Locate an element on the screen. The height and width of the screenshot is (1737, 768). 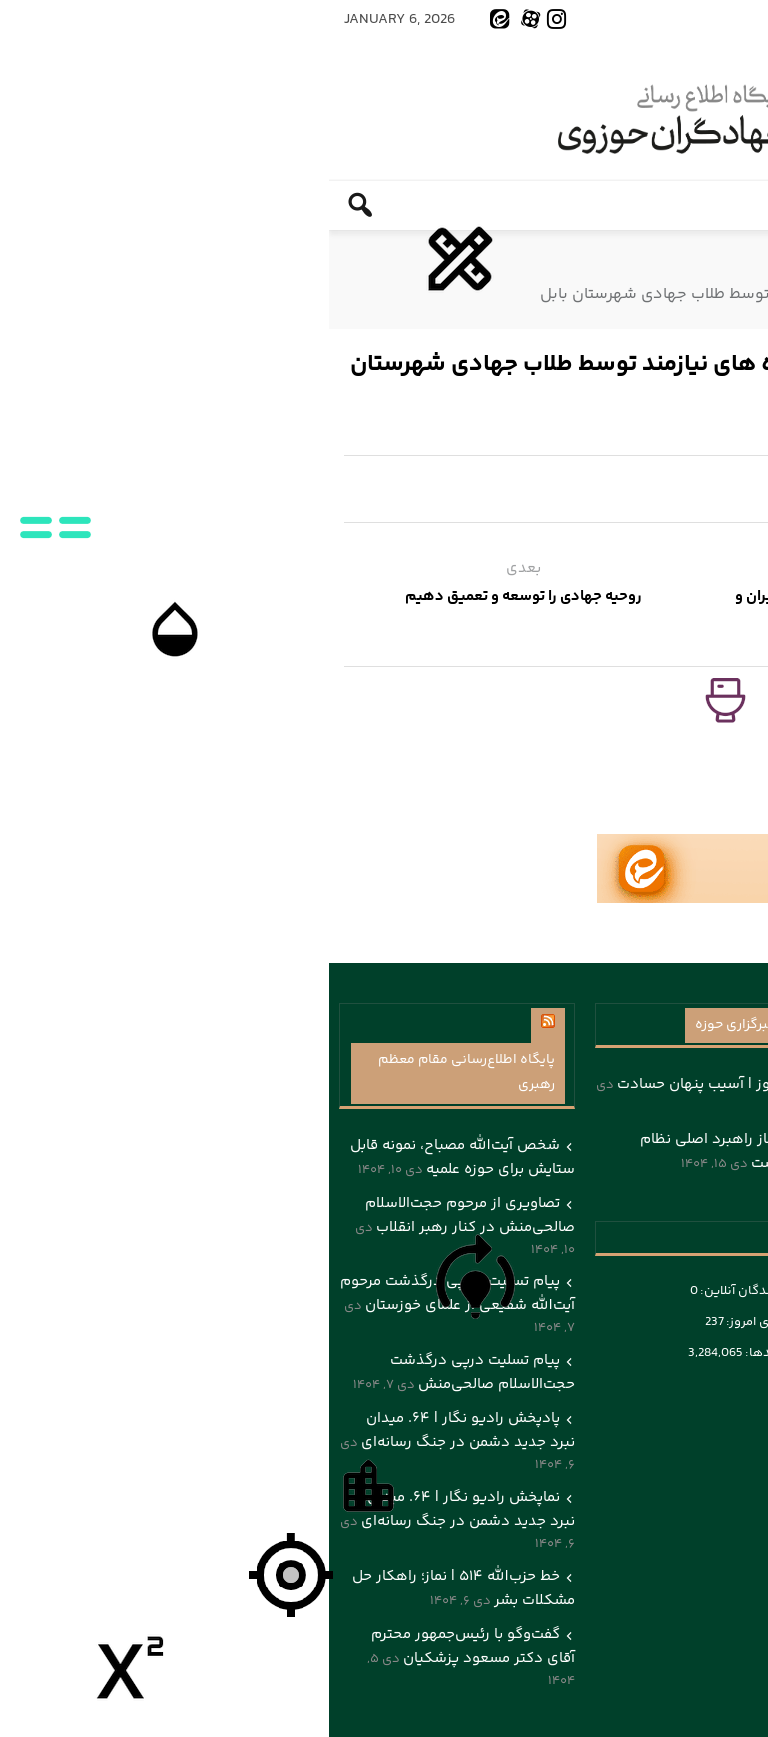
indicates equality or comparison between values is located at coordinates (55, 527).